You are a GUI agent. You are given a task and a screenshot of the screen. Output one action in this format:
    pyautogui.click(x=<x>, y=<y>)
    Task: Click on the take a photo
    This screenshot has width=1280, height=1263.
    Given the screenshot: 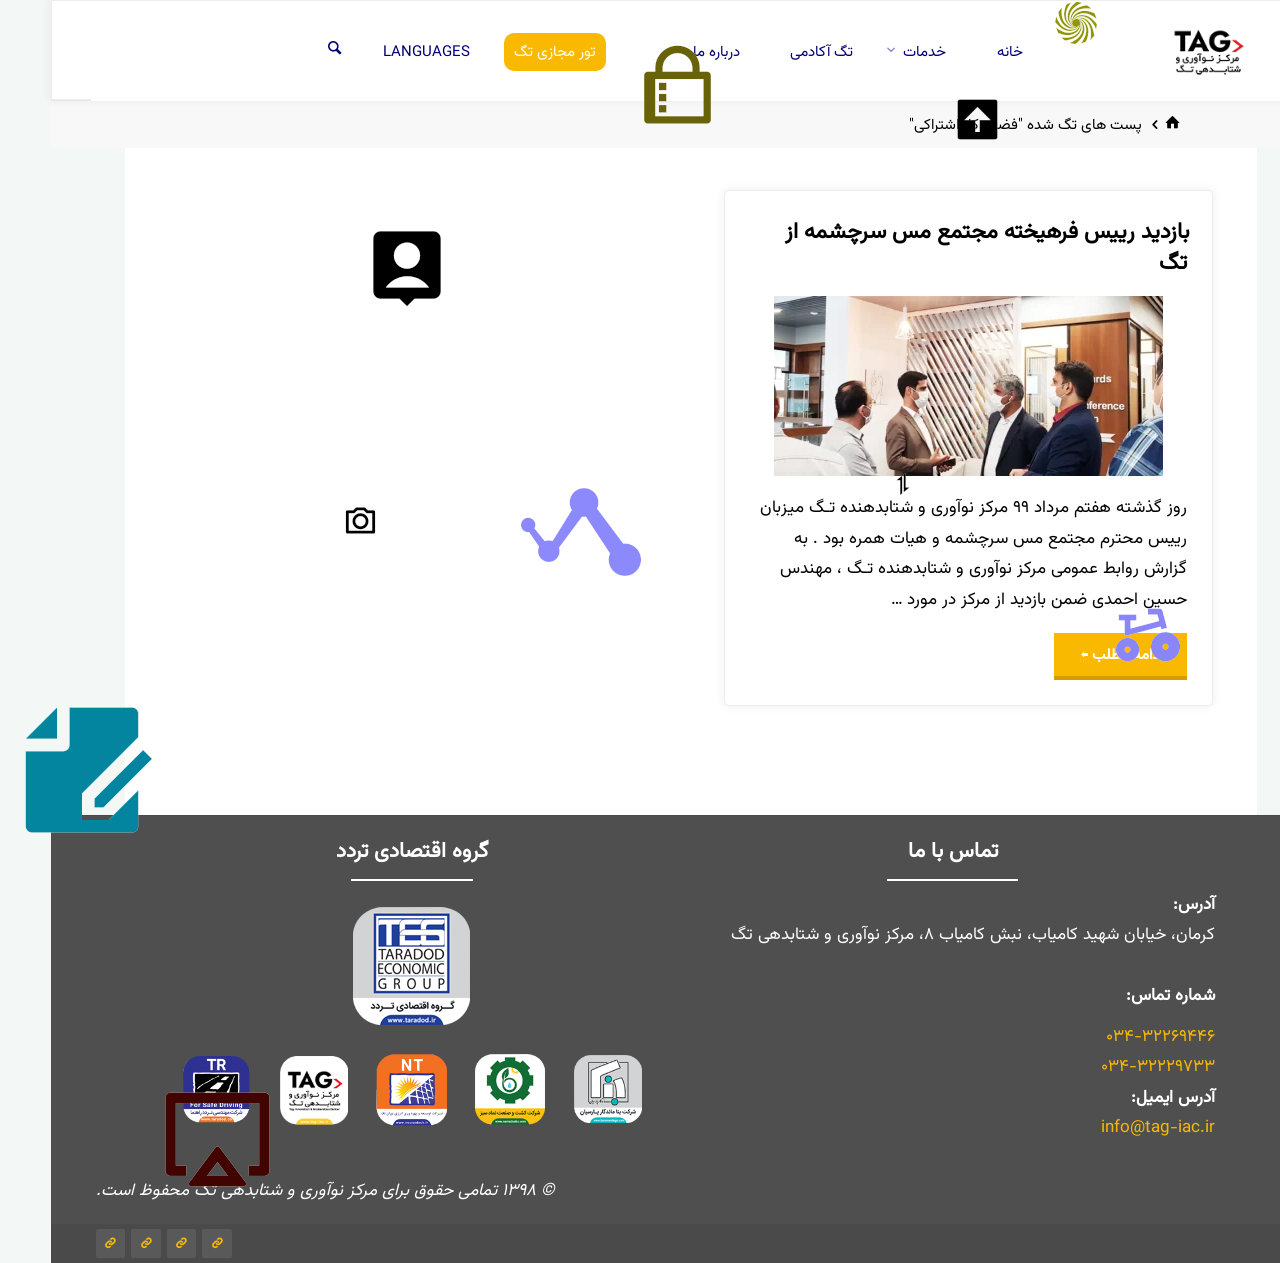 What is the action you would take?
    pyautogui.click(x=360, y=520)
    